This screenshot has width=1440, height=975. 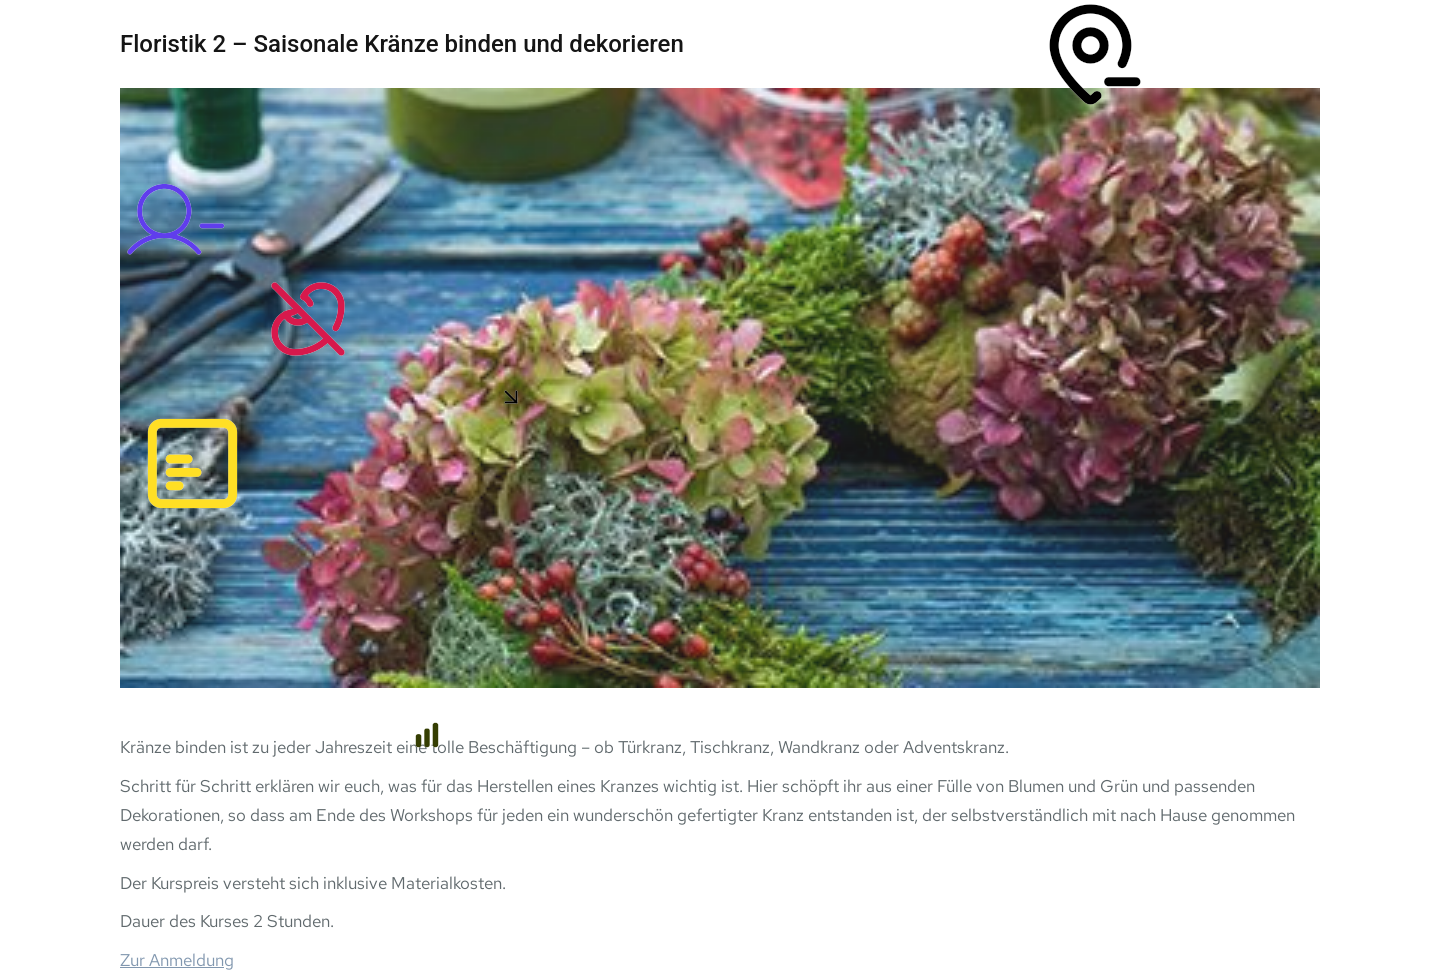 I want to click on align content to bottom-left of container, so click(x=192, y=463).